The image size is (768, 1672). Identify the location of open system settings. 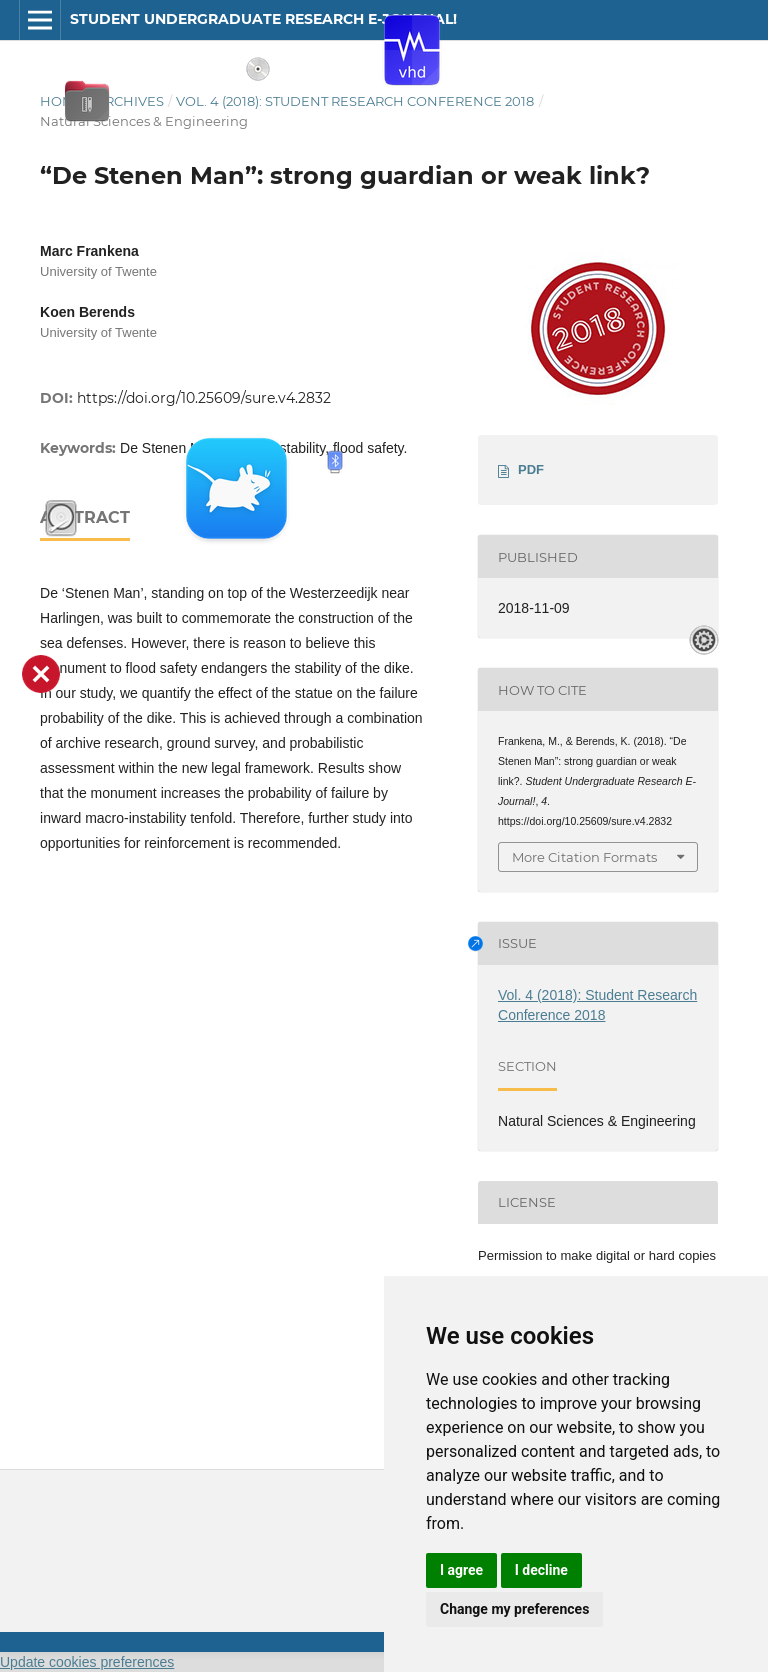
(704, 640).